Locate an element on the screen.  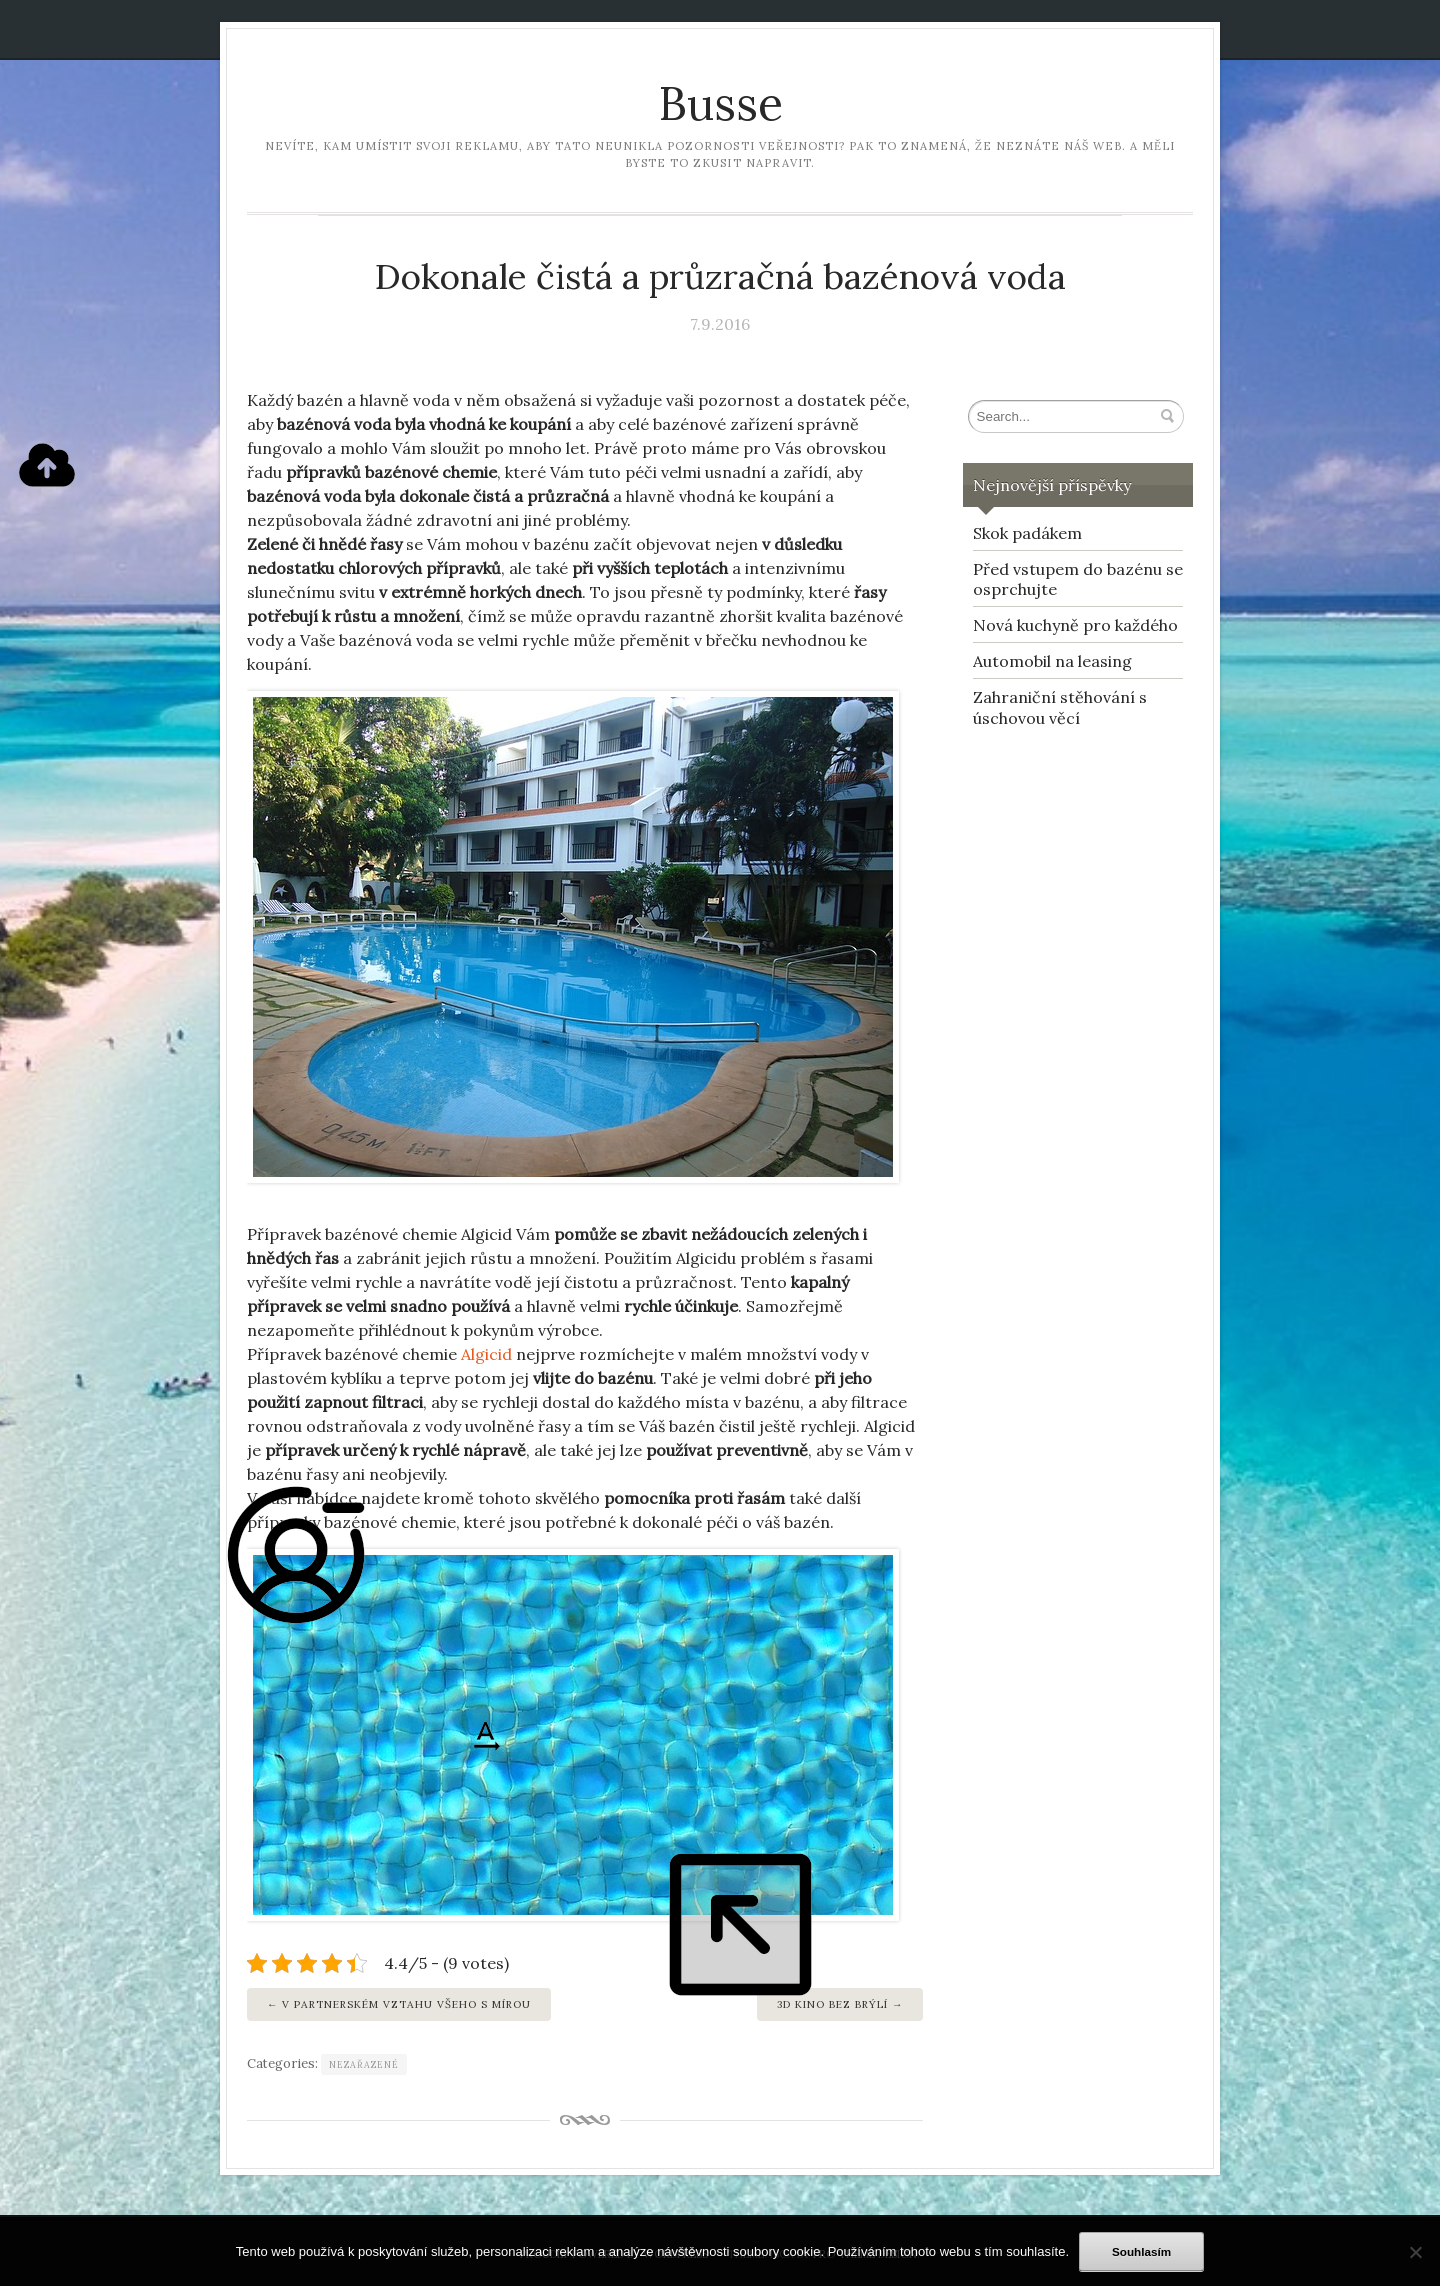
remove a user from your contacts is located at coordinates (296, 1555).